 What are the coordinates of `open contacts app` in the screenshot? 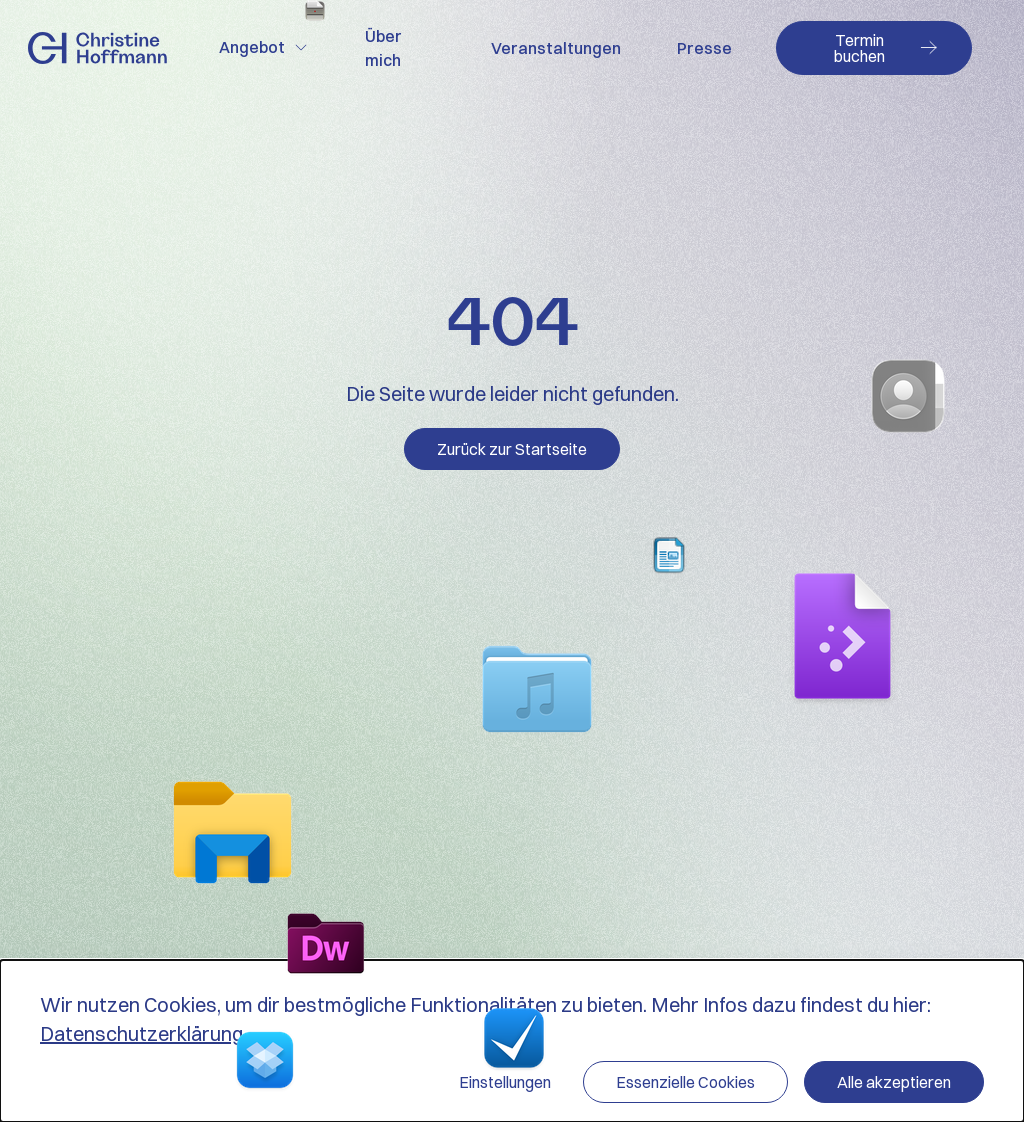 It's located at (908, 396).